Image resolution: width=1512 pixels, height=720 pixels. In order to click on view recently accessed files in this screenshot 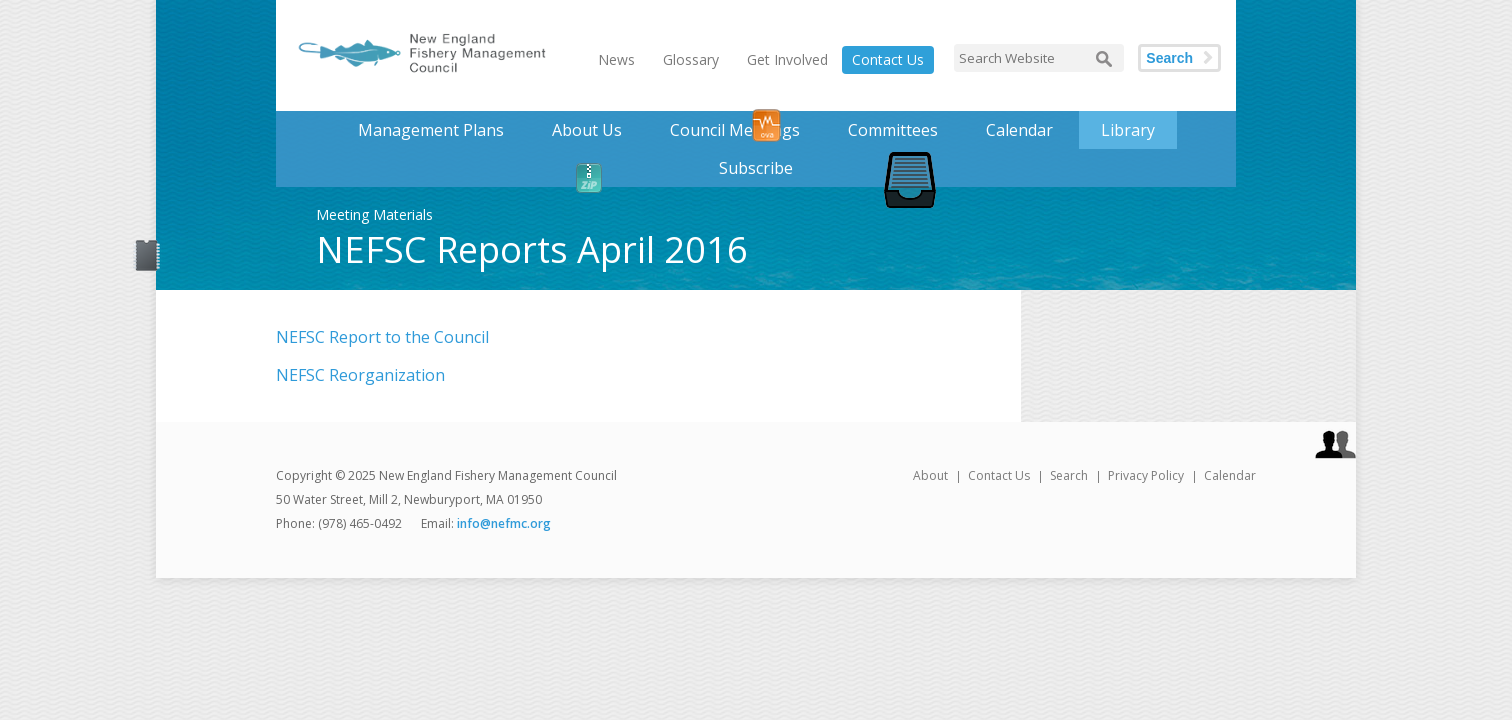, I will do `click(910, 180)`.